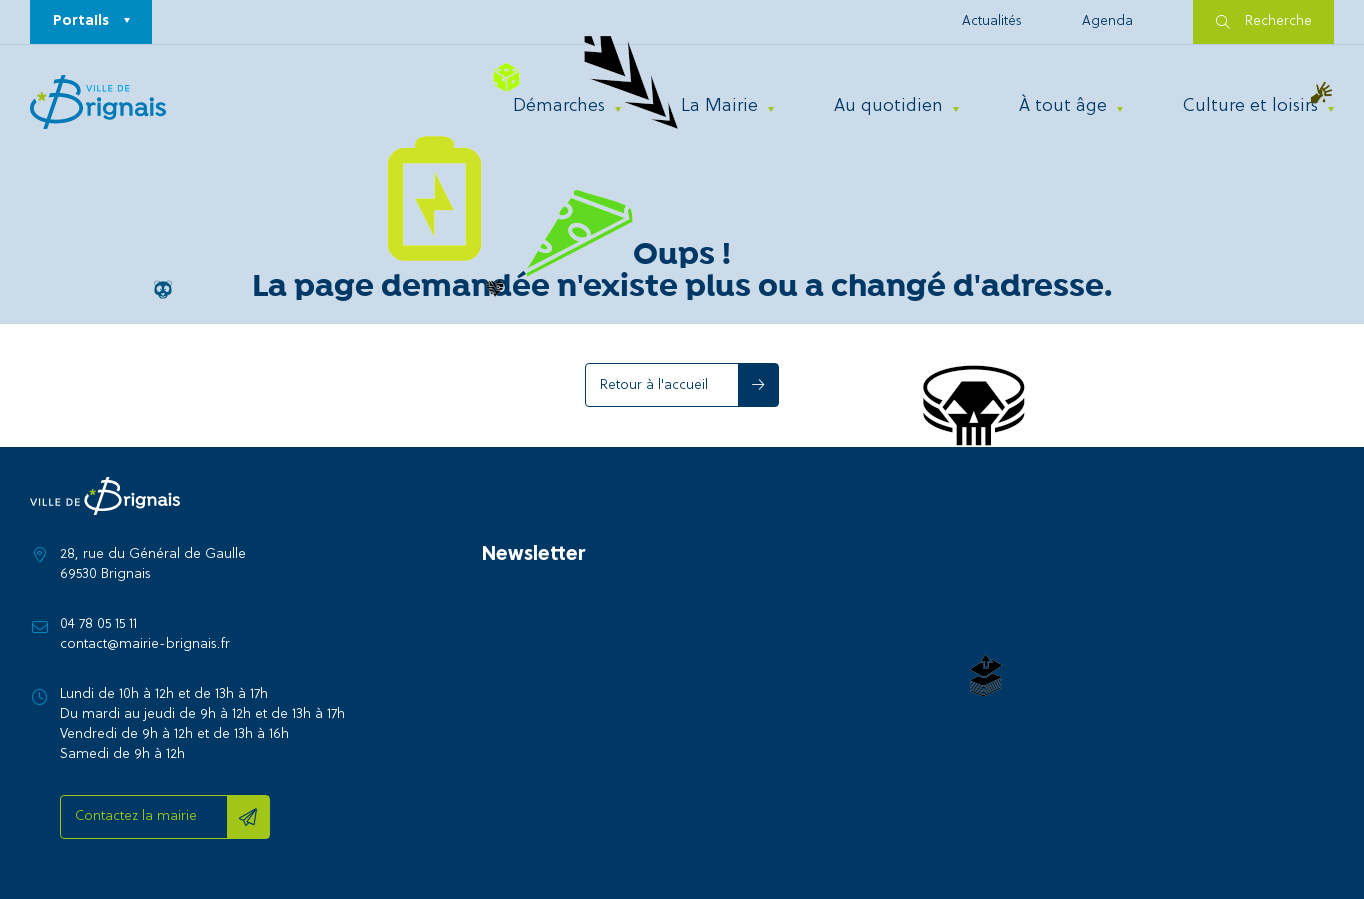  What do you see at coordinates (631, 82) in the screenshot?
I see `indicates a combo attack or chain skill` at bounding box center [631, 82].